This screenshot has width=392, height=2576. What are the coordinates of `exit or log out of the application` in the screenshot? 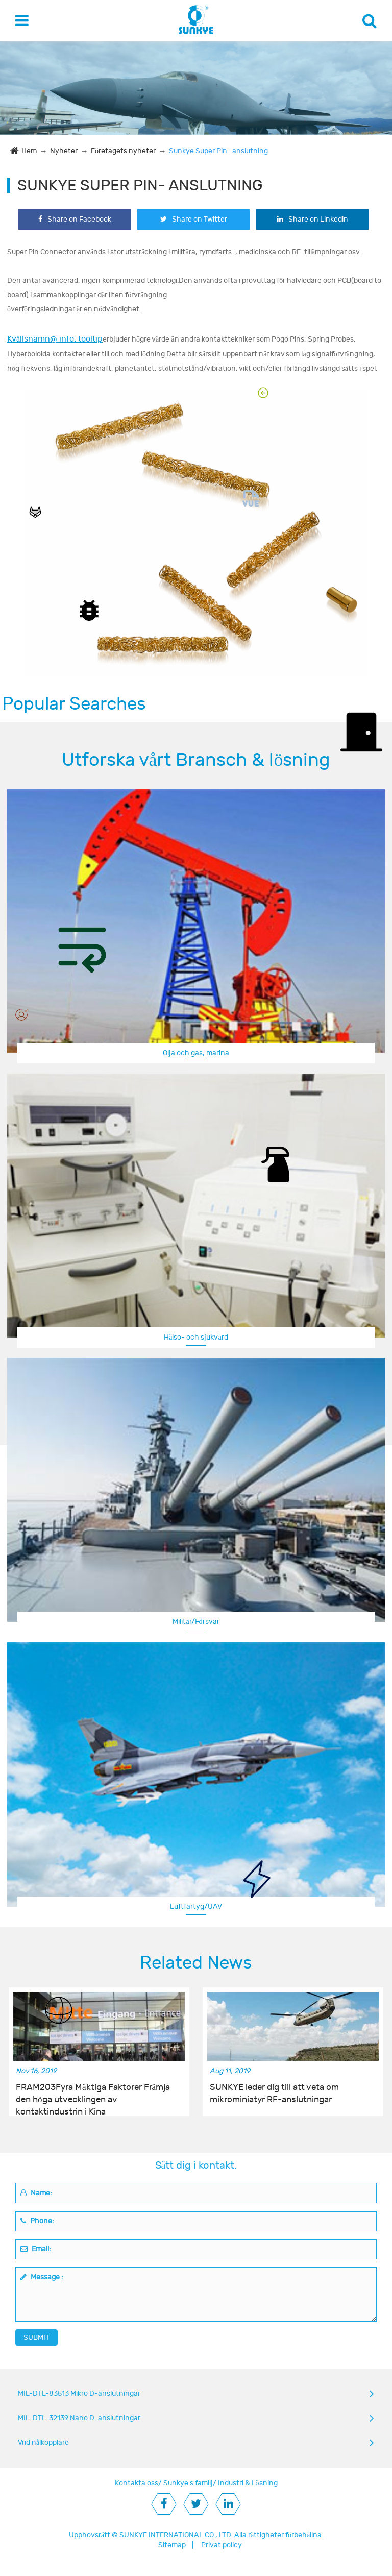 It's located at (361, 732).